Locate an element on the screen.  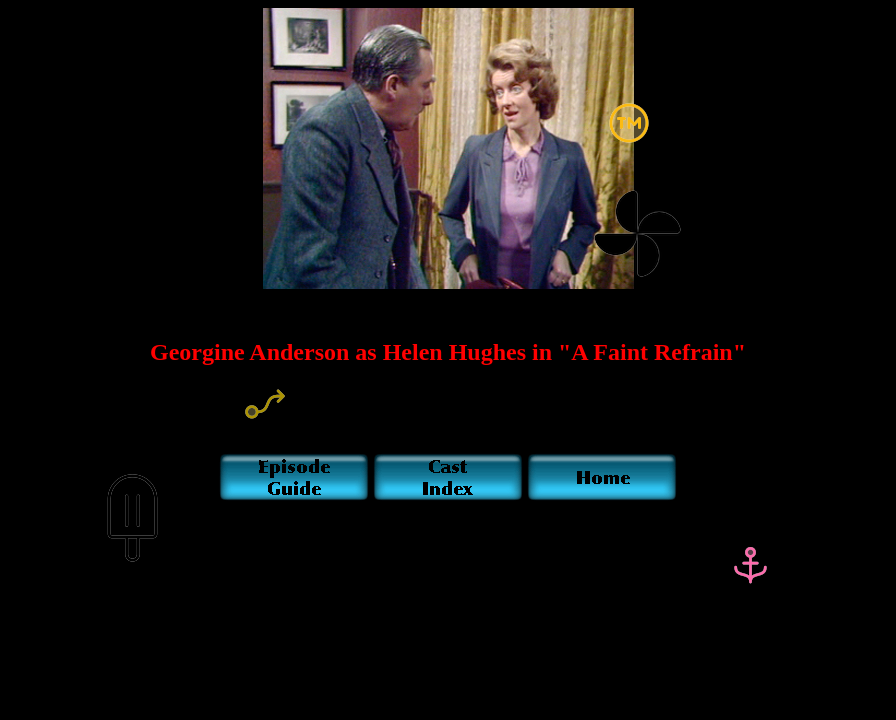
indicates trademarked content or branding is located at coordinates (629, 123).